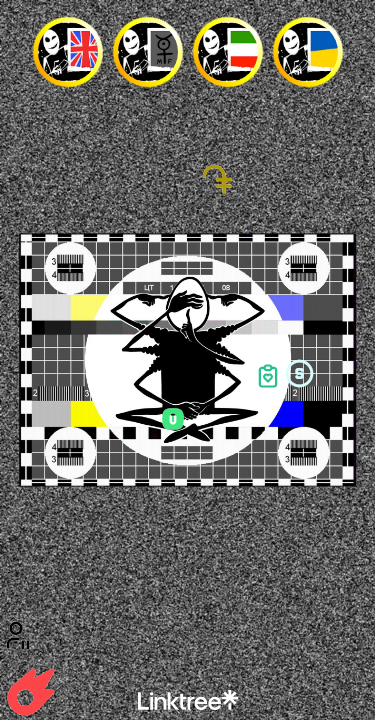 This screenshot has height=720, width=375. What do you see at coordinates (268, 376) in the screenshot?
I see `view your saved favorites or wishlist` at bounding box center [268, 376].